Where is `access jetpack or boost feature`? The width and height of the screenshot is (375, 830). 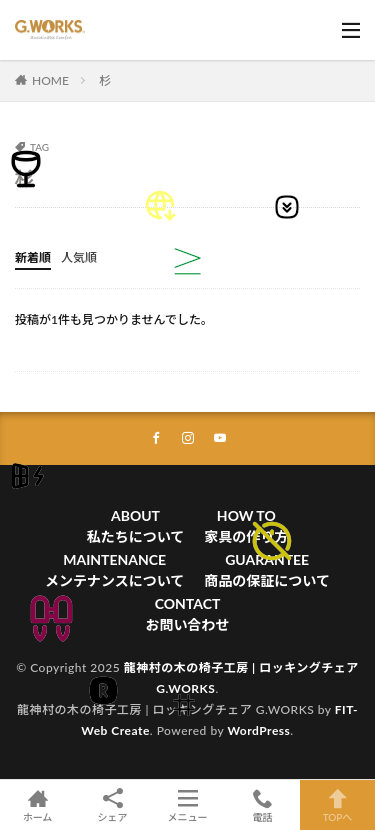
access jetpack or boost feature is located at coordinates (51, 618).